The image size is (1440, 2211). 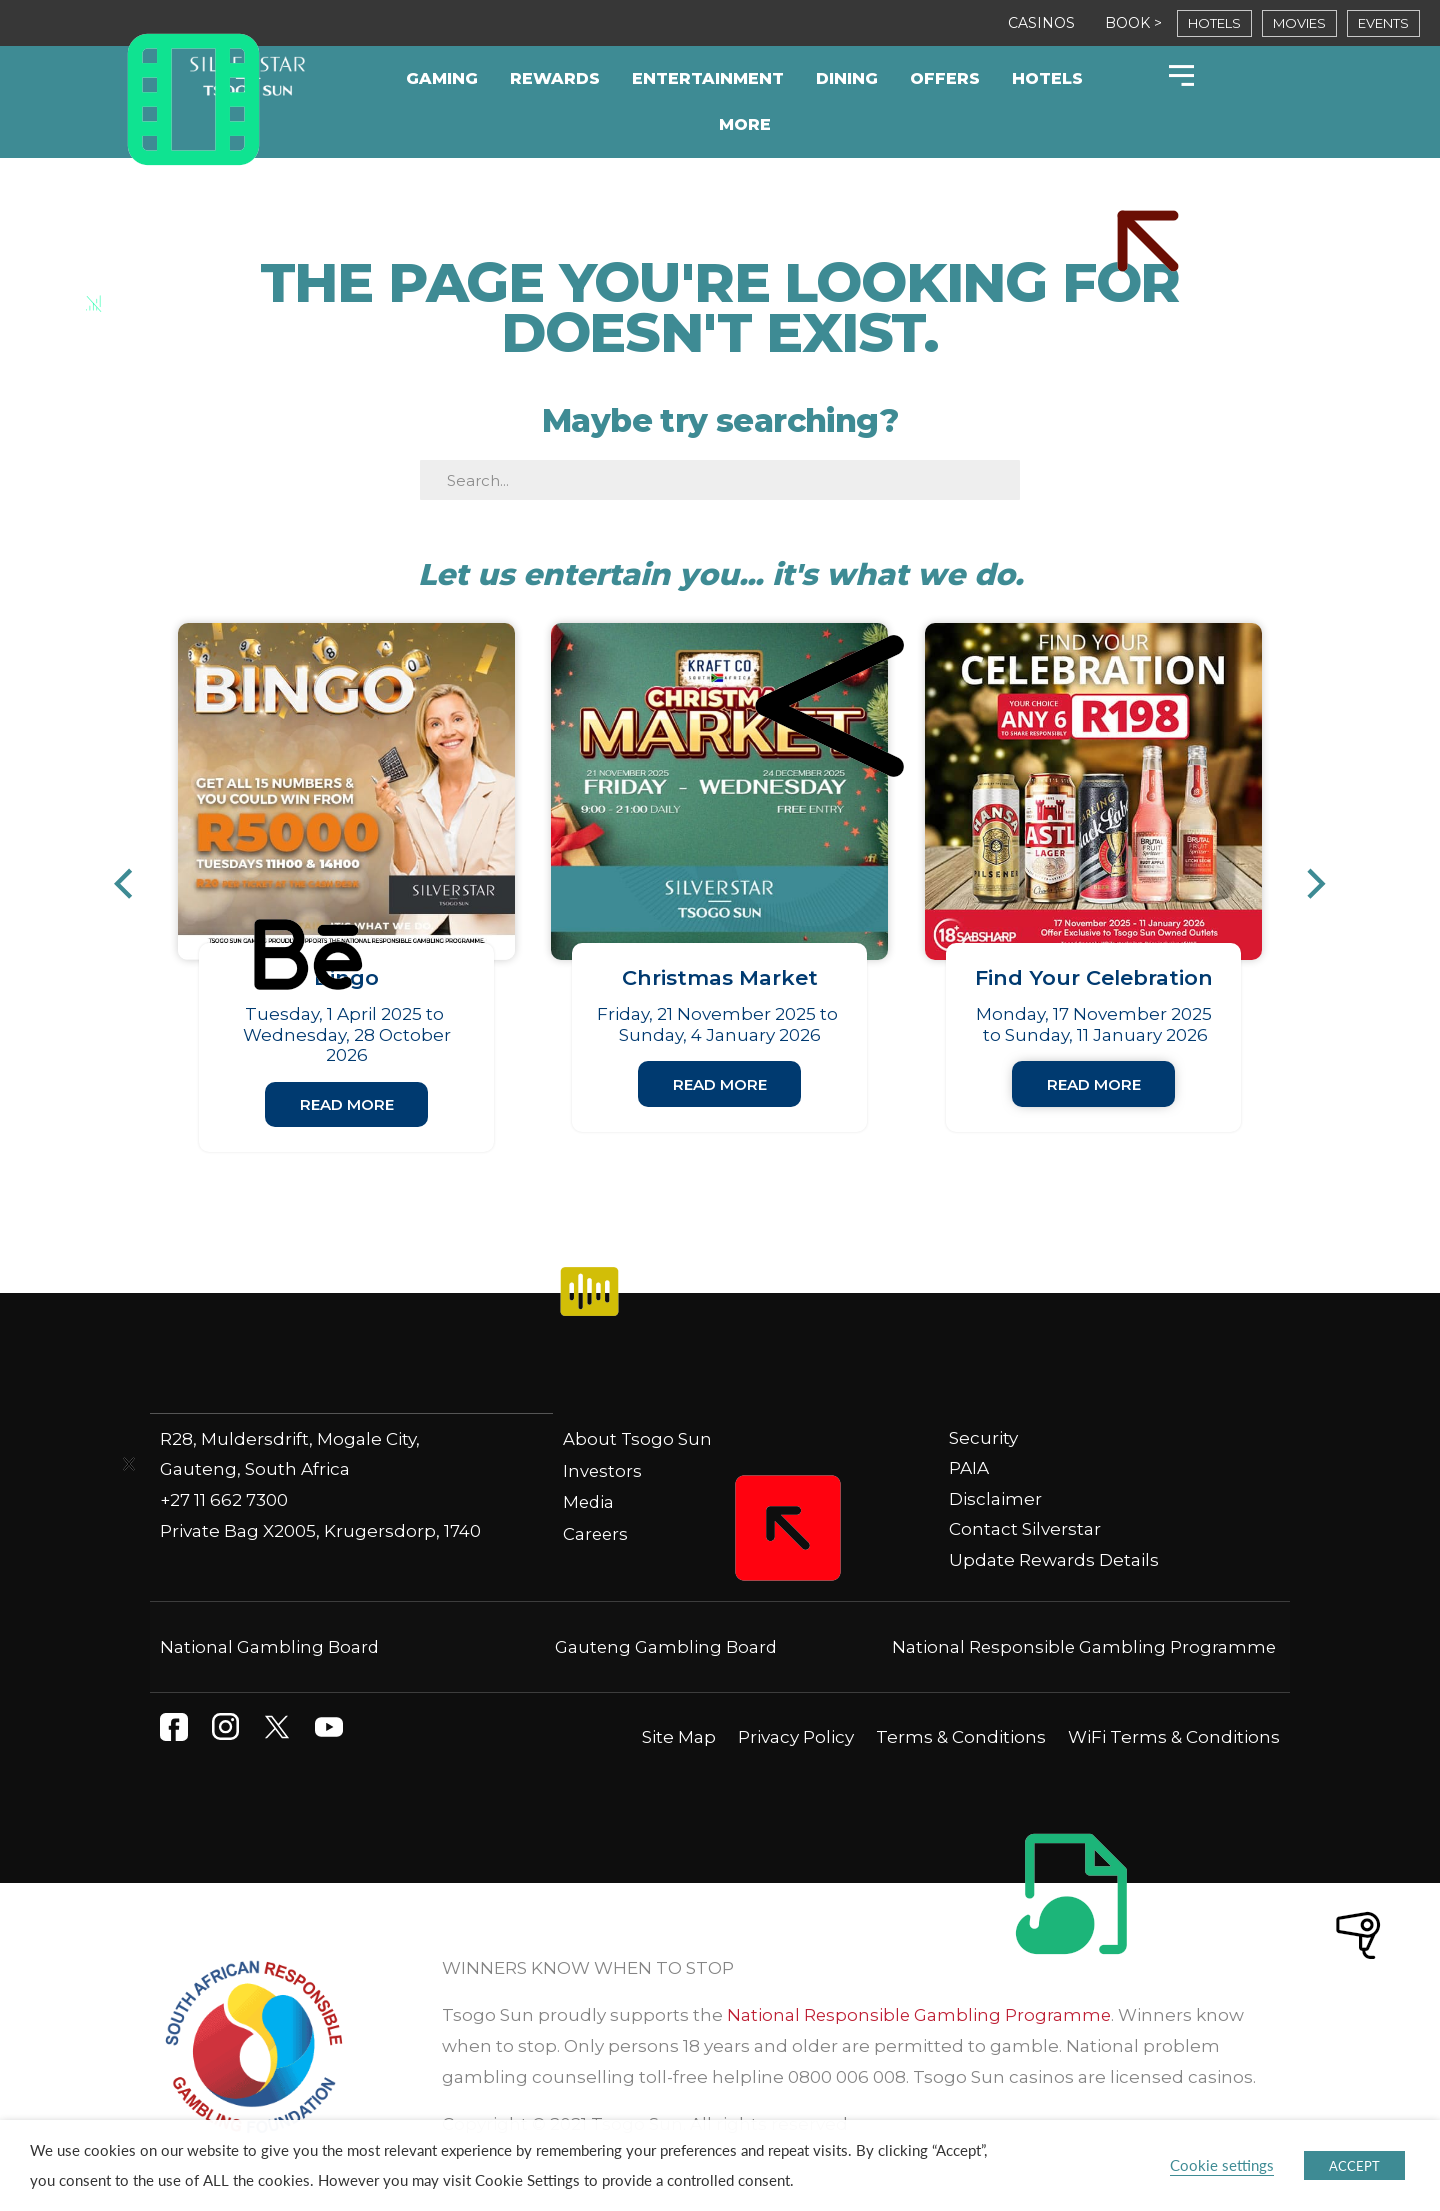 What do you see at coordinates (833, 706) in the screenshot?
I see `go back to the previous screen` at bounding box center [833, 706].